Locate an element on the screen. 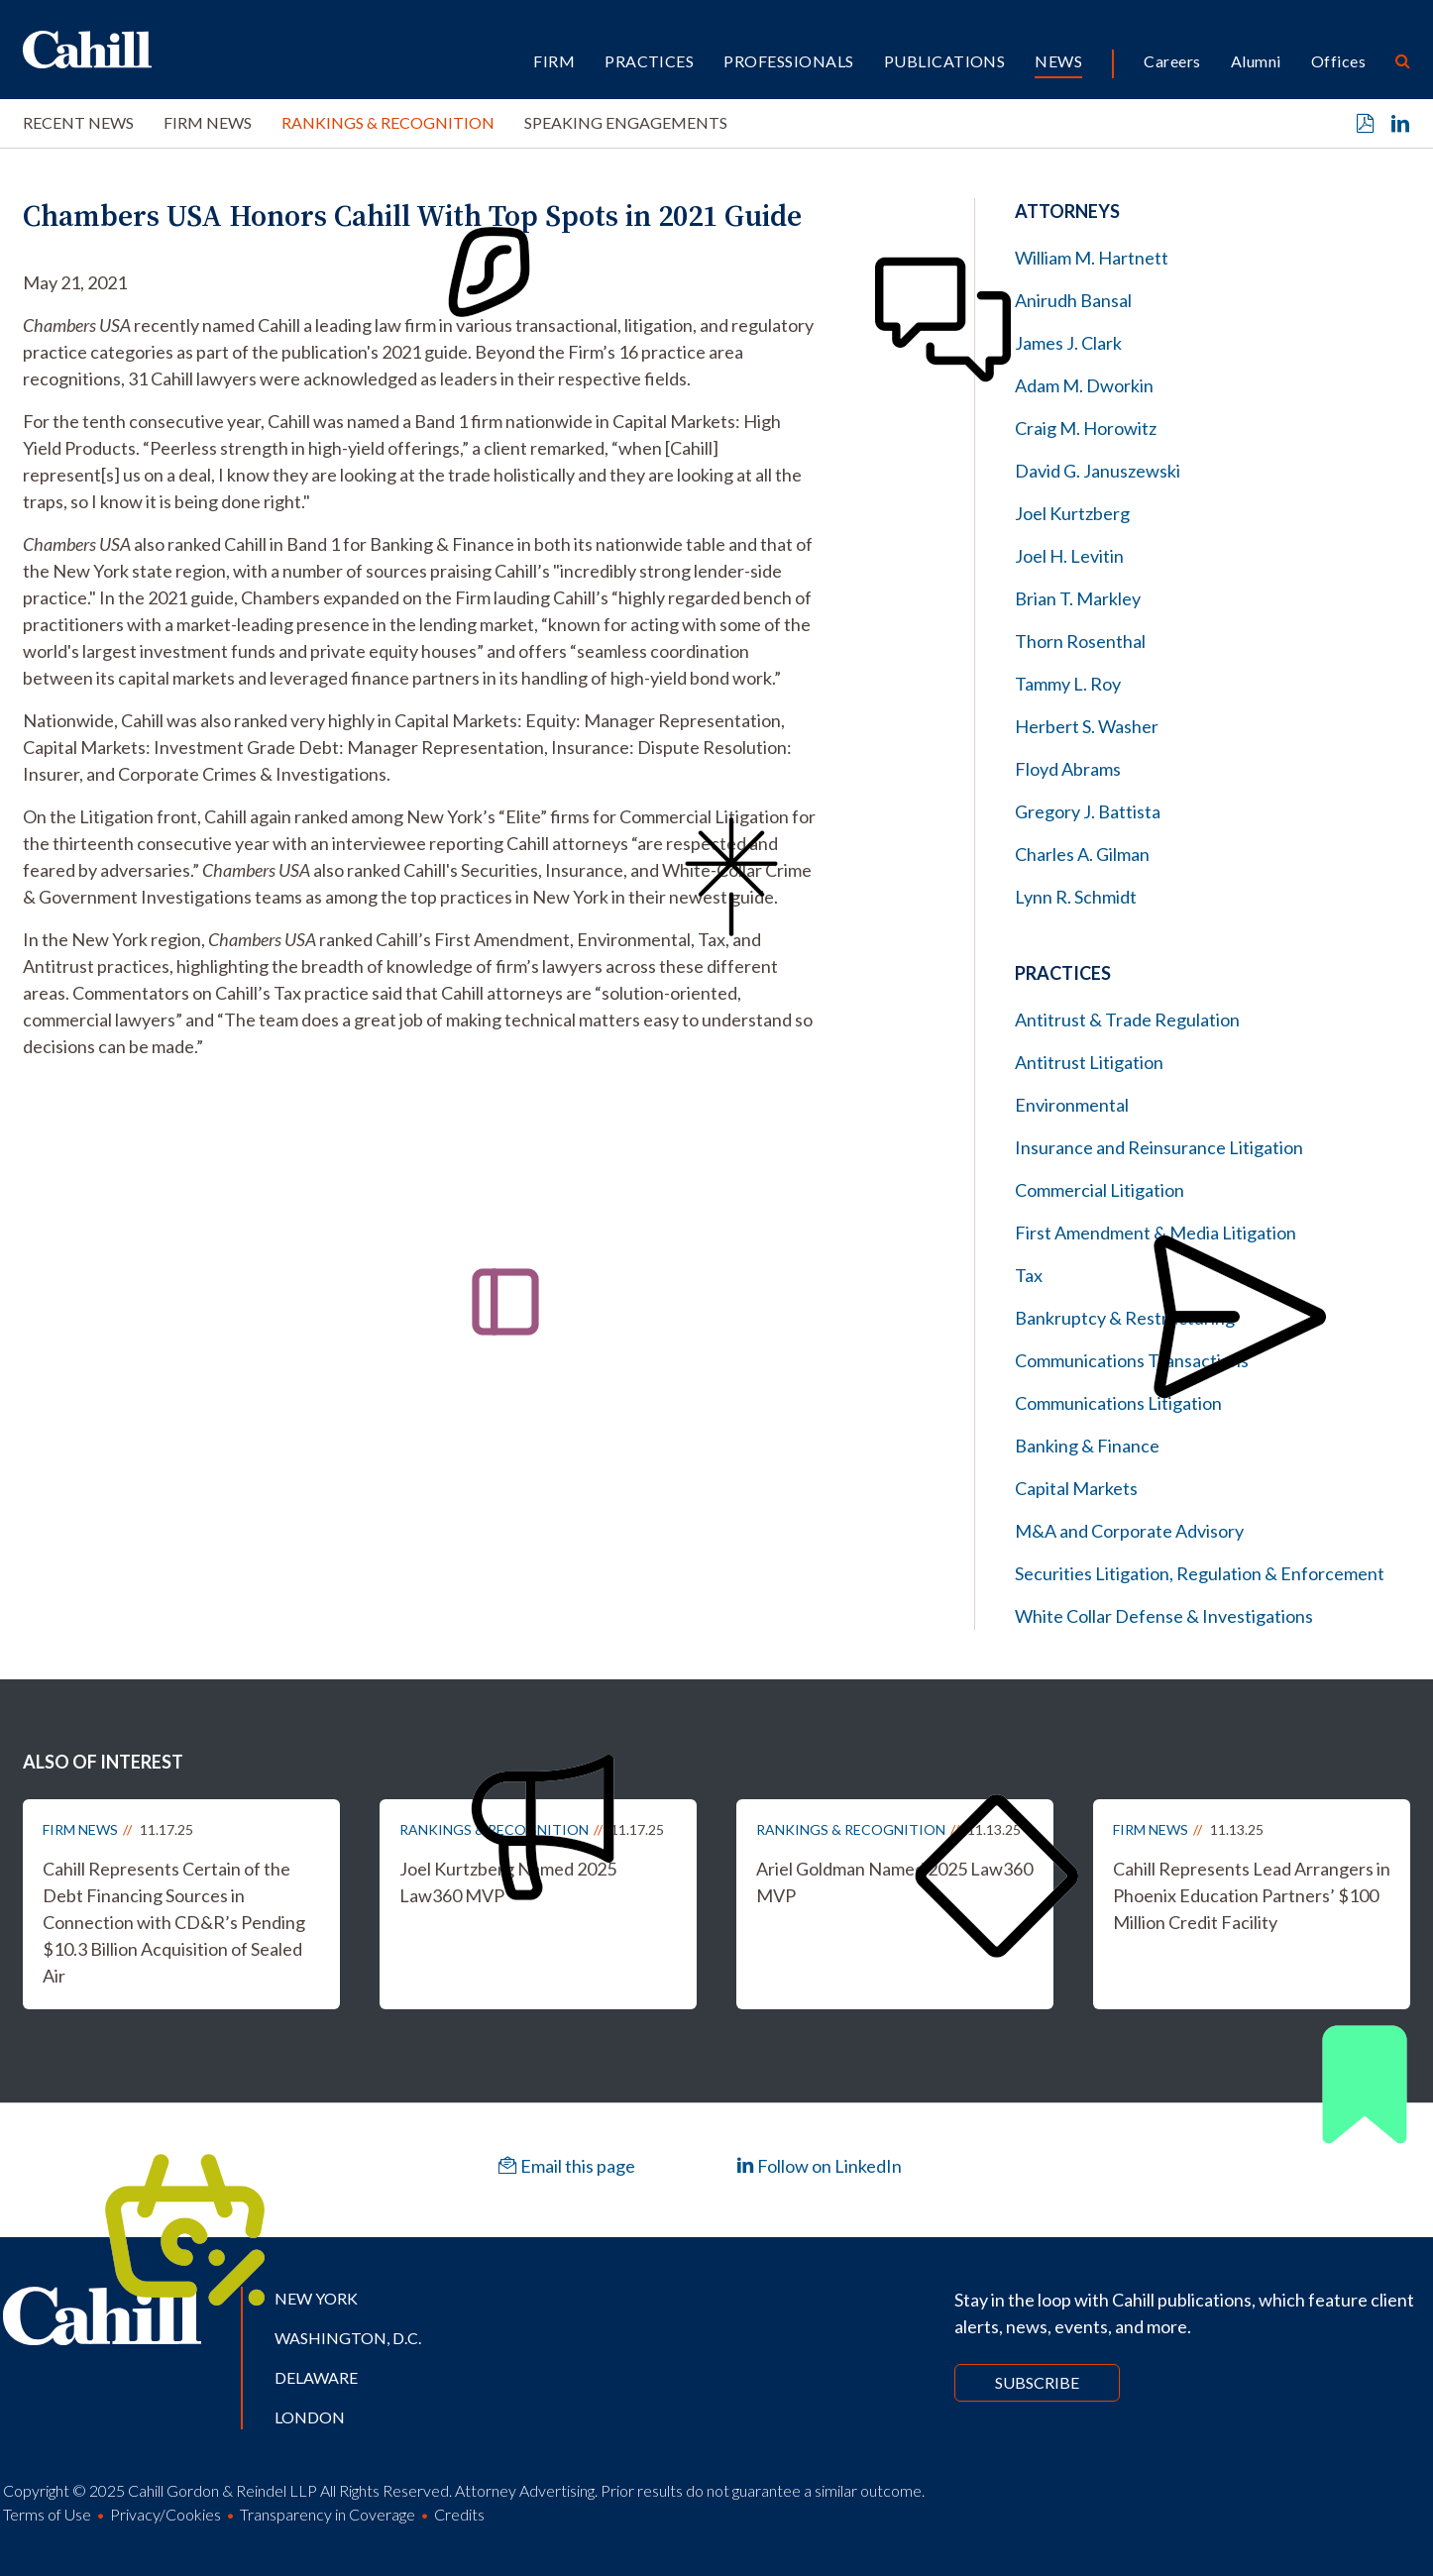 This screenshot has height=2576, width=1433. view discussion thread is located at coordinates (942, 319).